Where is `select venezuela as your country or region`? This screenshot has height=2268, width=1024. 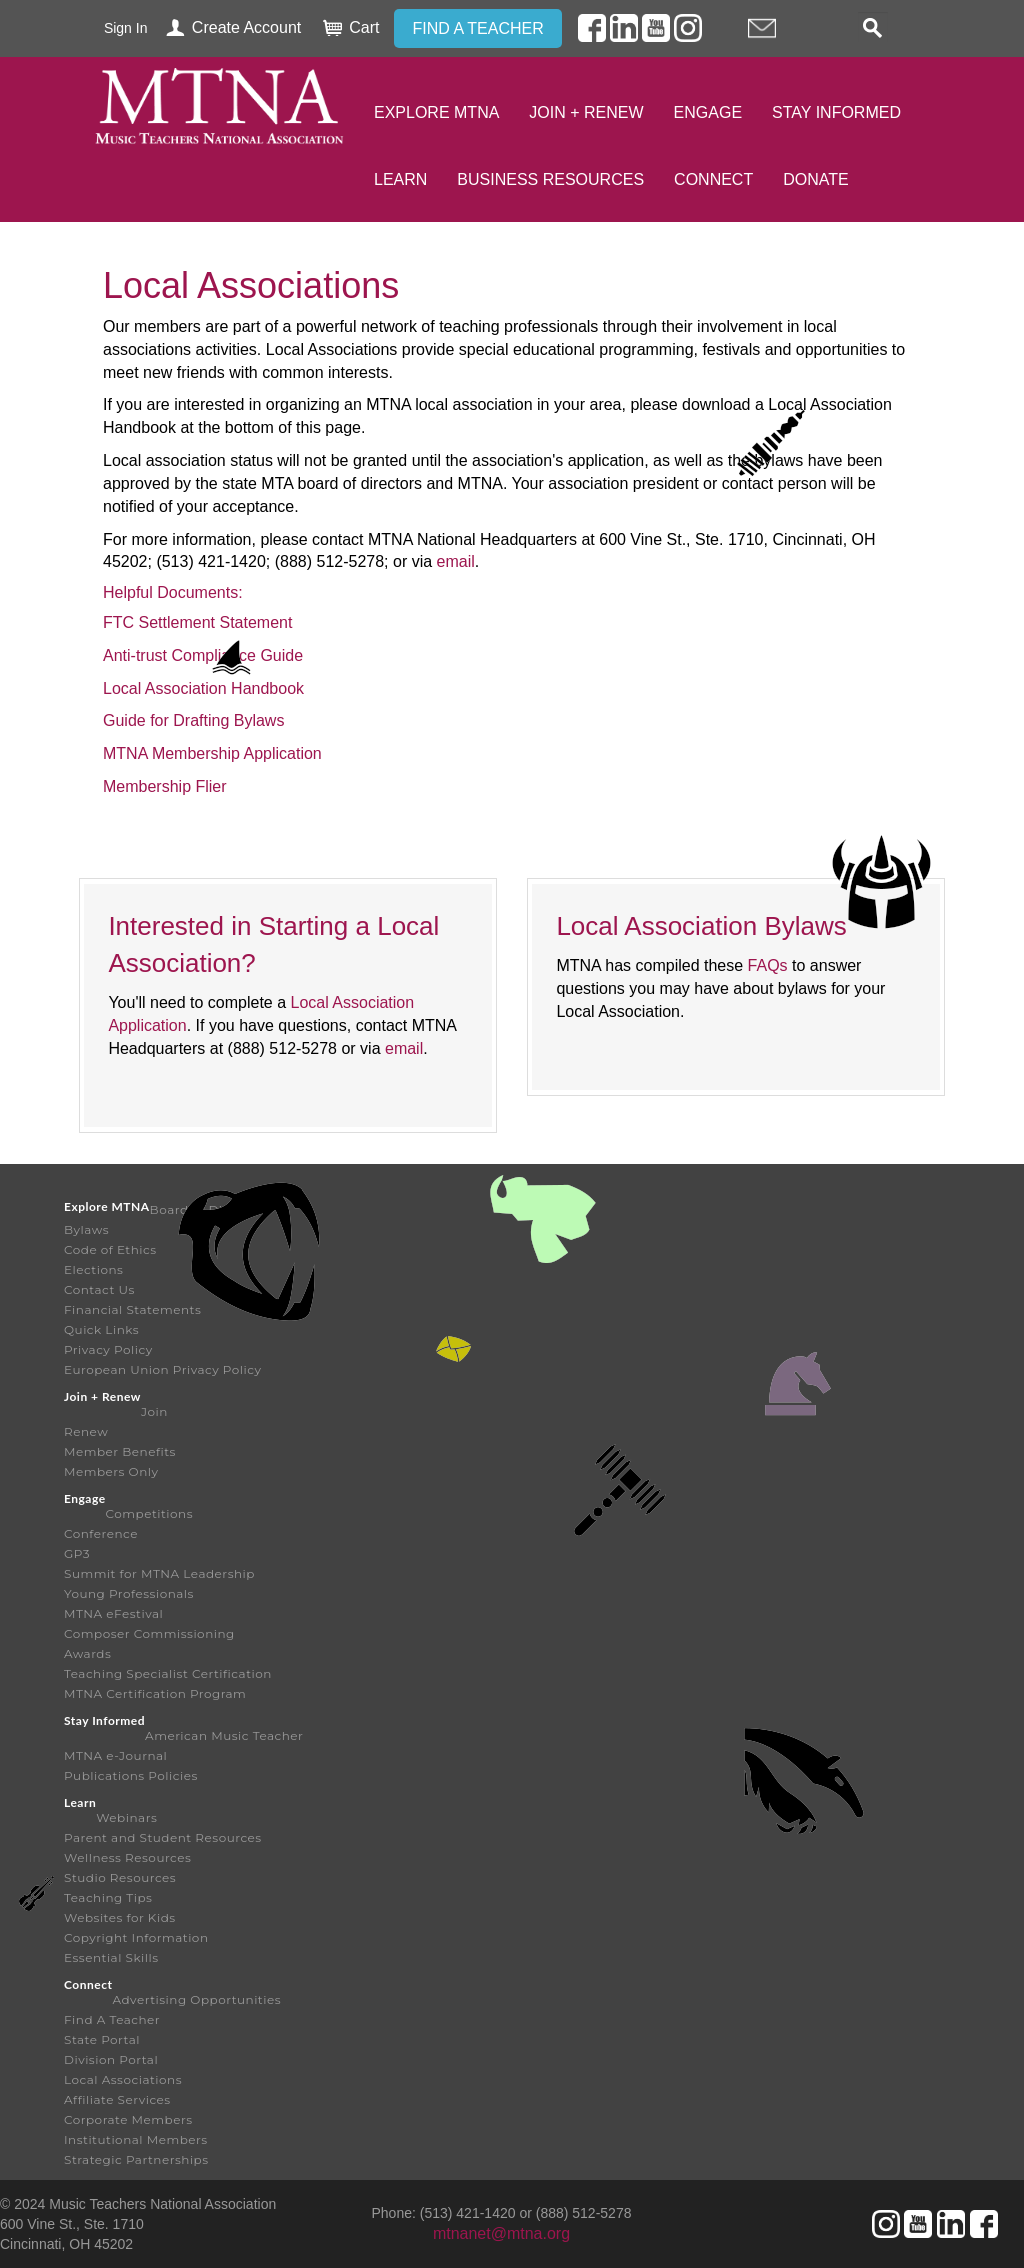 select venezuela as your country or region is located at coordinates (543, 1219).